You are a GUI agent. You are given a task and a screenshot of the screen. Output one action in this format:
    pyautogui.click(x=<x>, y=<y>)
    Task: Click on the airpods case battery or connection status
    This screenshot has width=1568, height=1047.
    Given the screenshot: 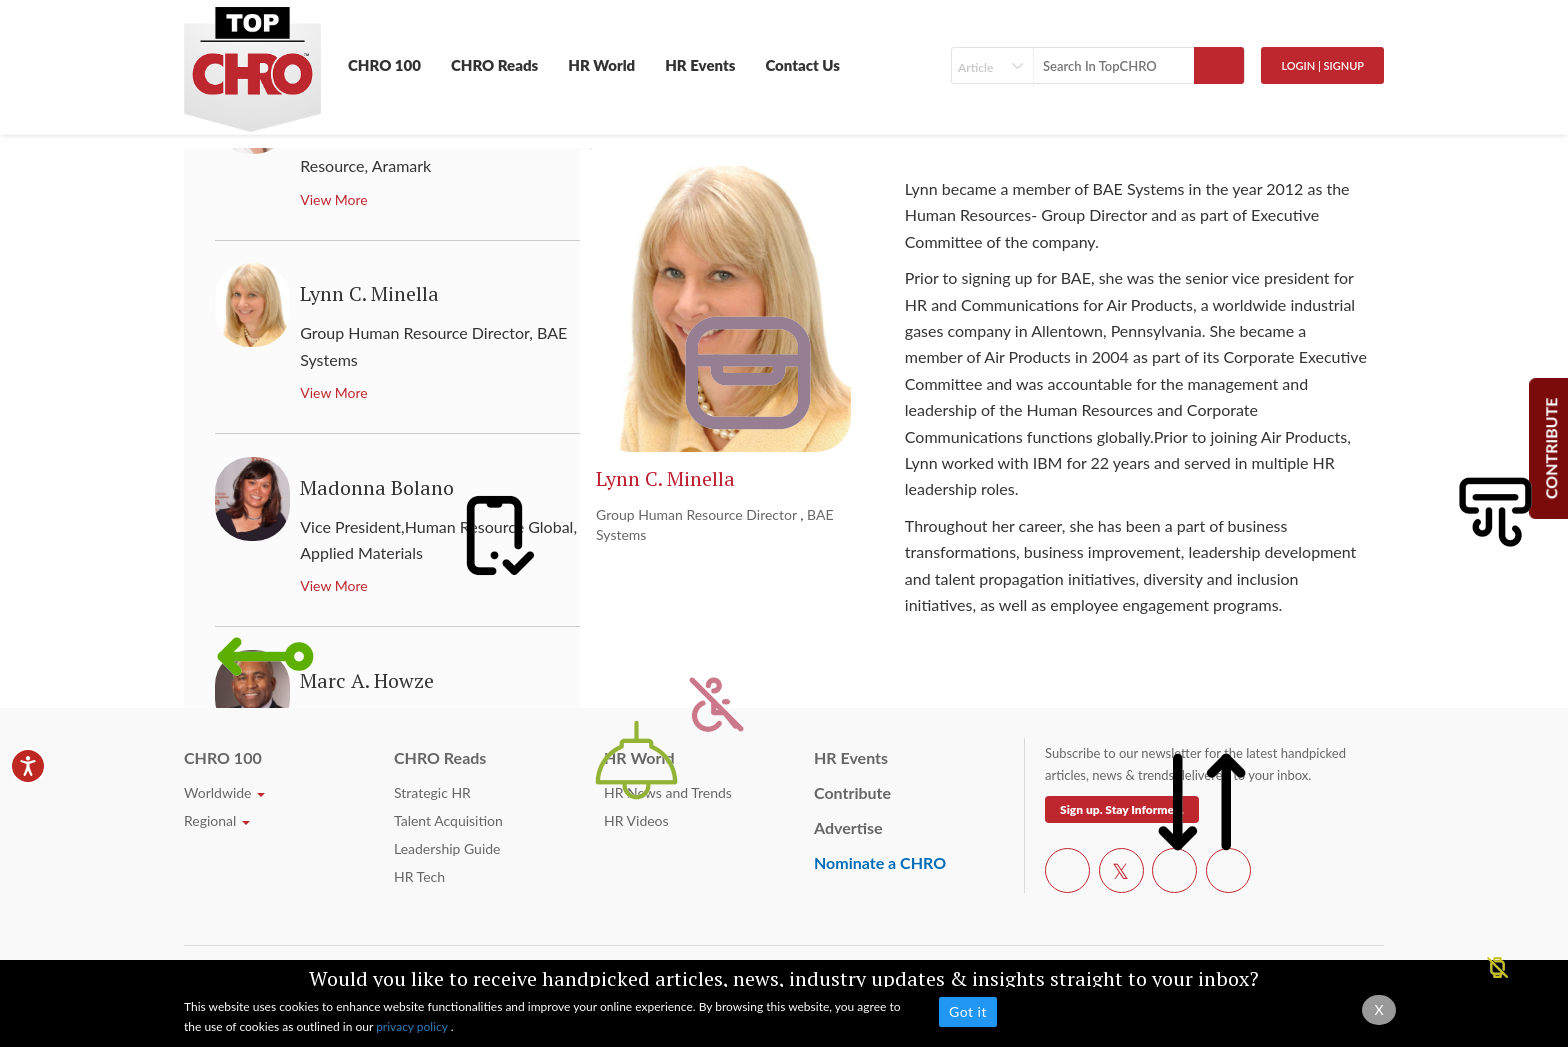 What is the action you would take?
    pyautogui.click(x=748, y=373)
    